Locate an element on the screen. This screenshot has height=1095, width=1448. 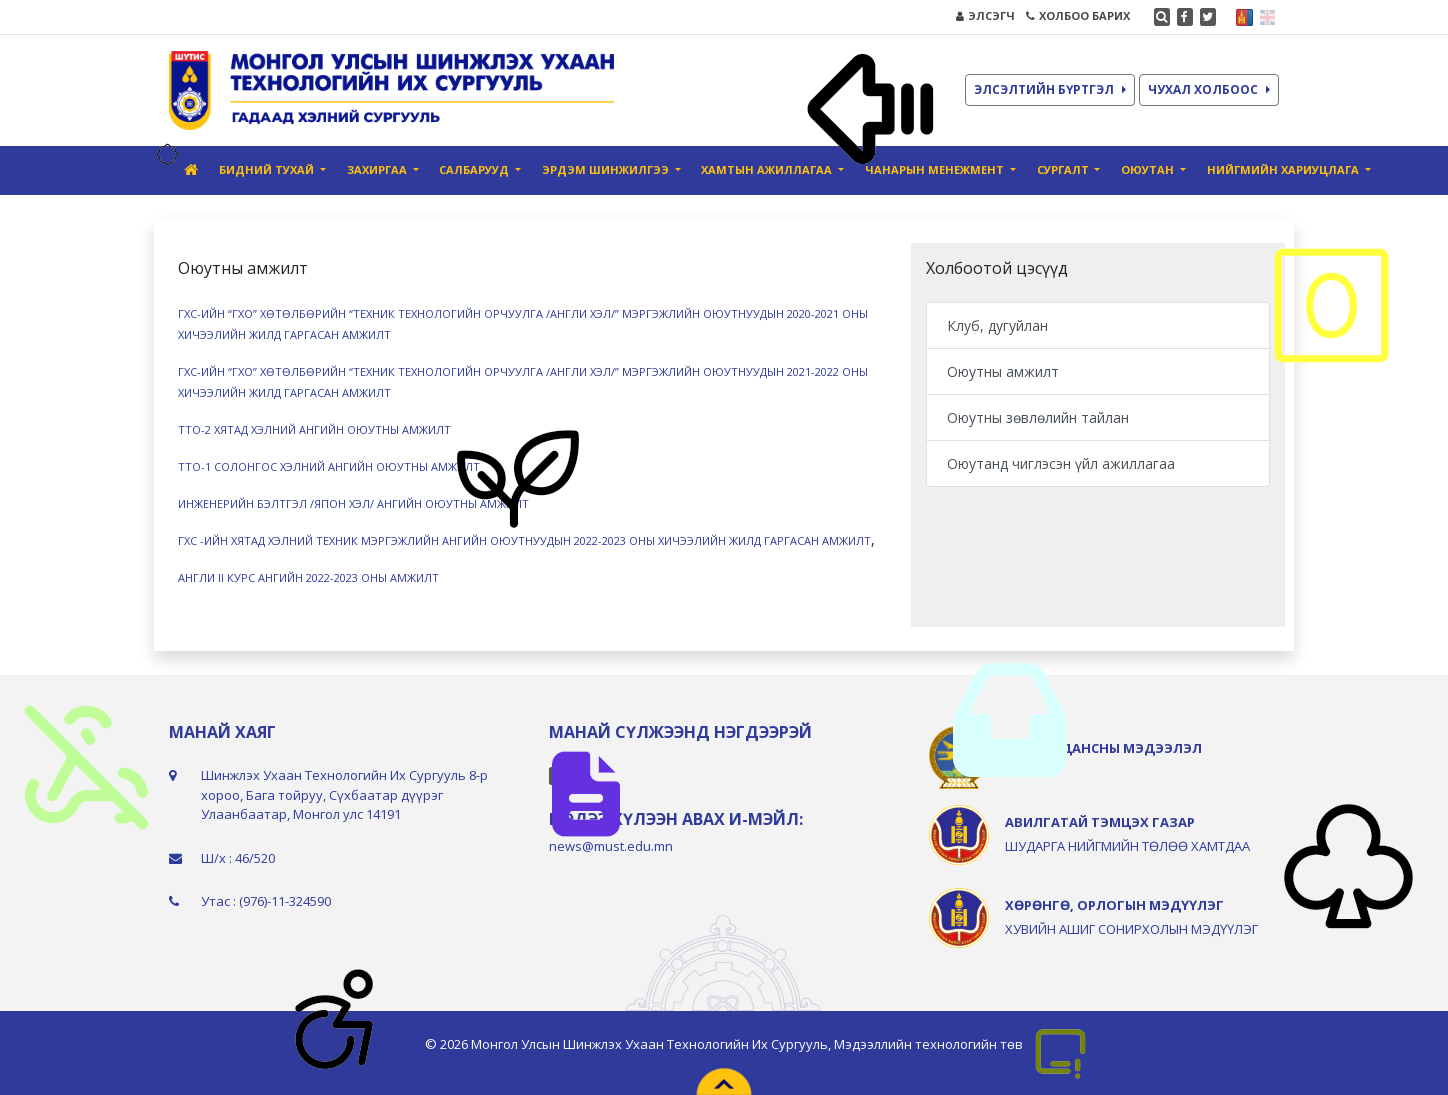
club suit symbol for card games is located at coordinates (1348, 868).